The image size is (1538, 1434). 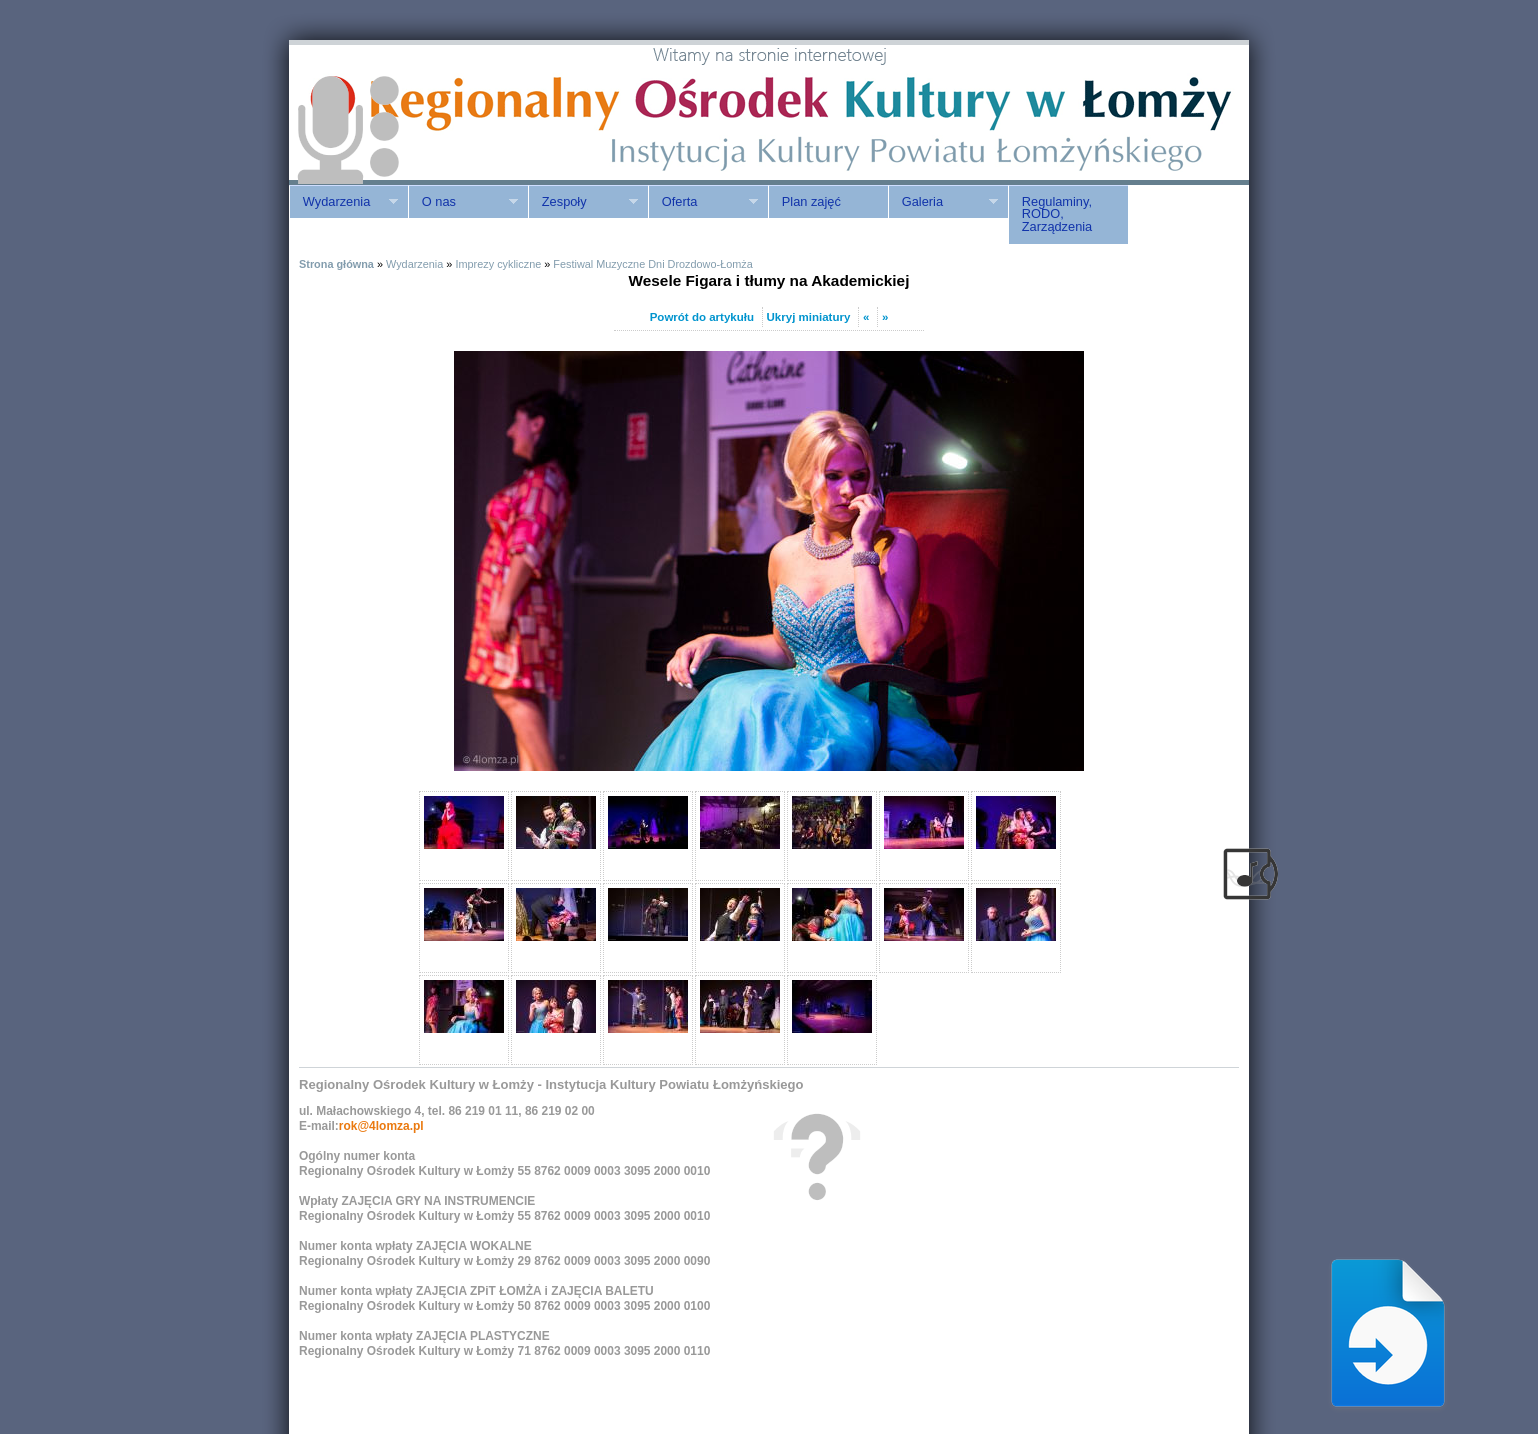 What do you see at coordinates (1249, 874) in the screenshot?
I see `open elisa music player` at bounding box center [1249, 874].